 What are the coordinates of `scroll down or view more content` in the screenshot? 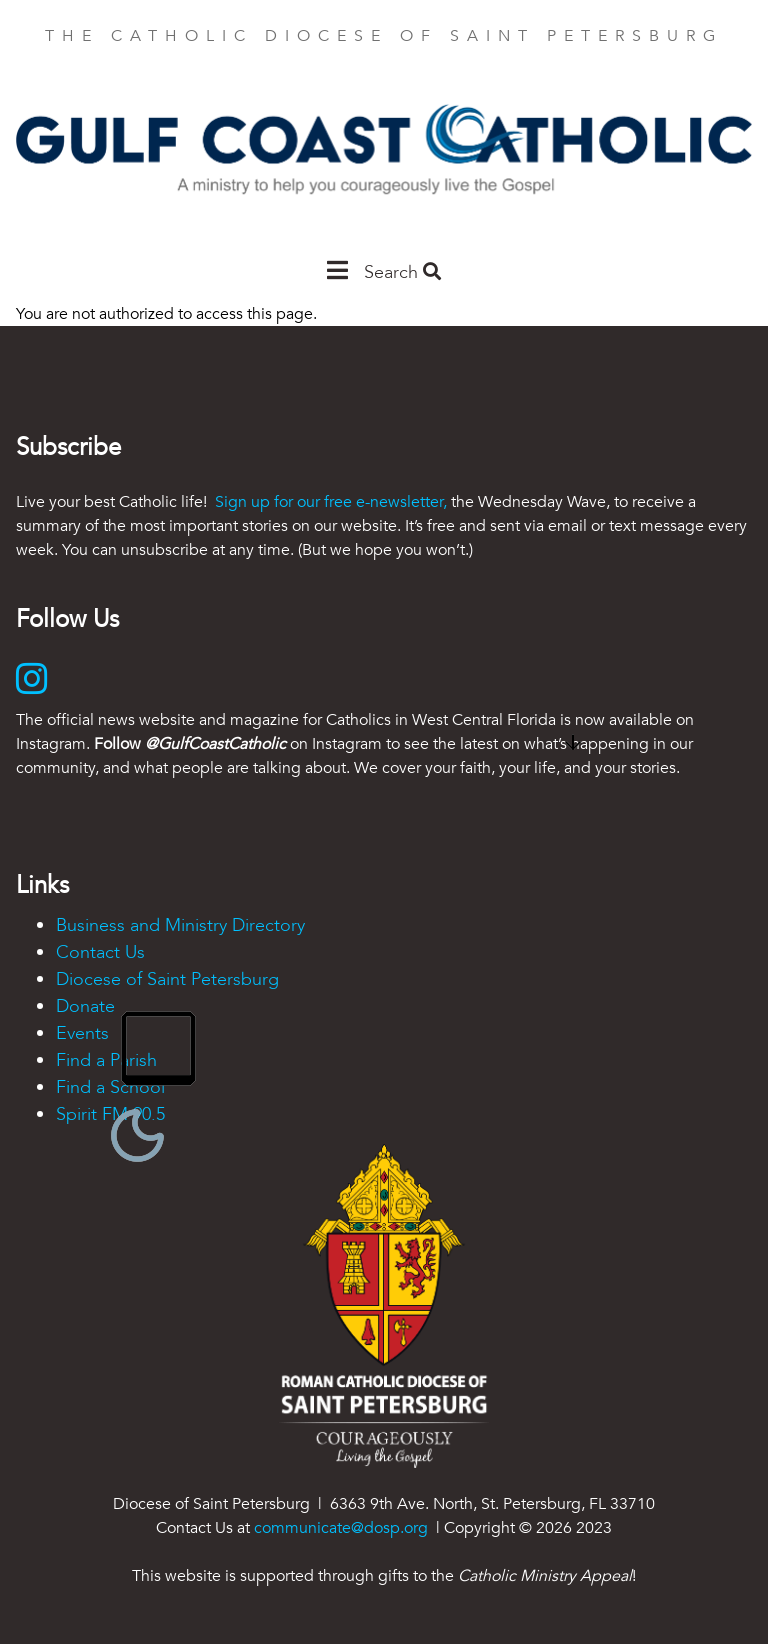 It's located at (573, 742).